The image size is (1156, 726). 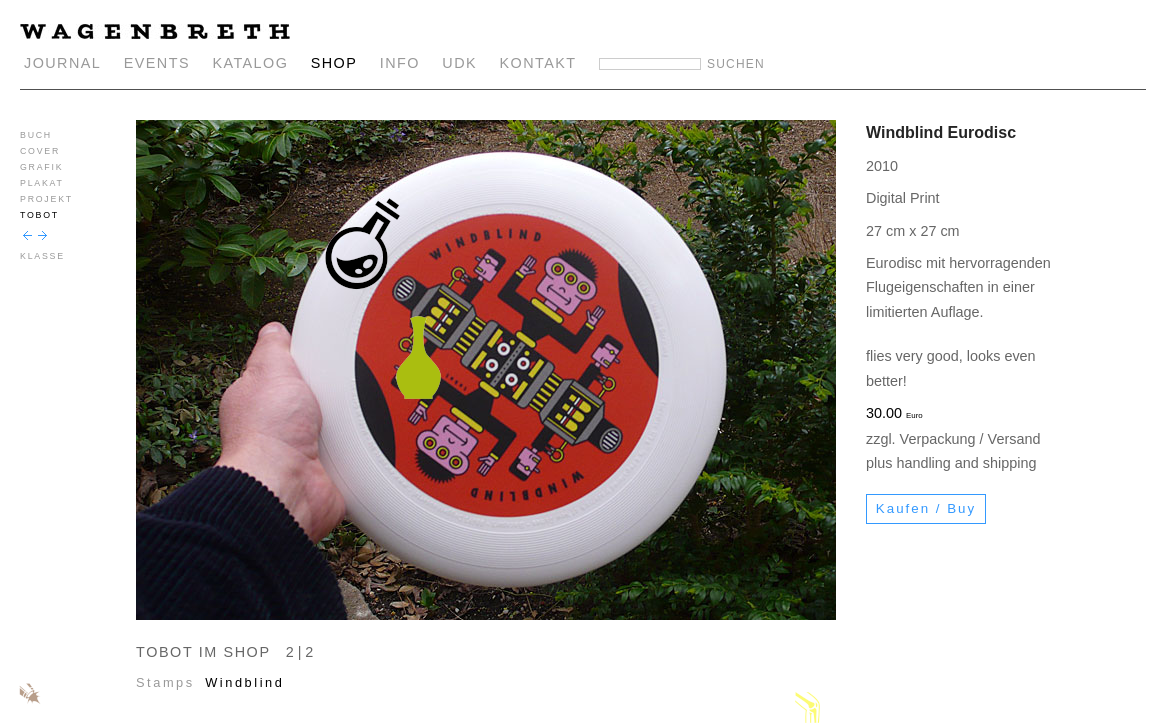 I want to click on view knee or leg injury details, so click(x=810, y=707).